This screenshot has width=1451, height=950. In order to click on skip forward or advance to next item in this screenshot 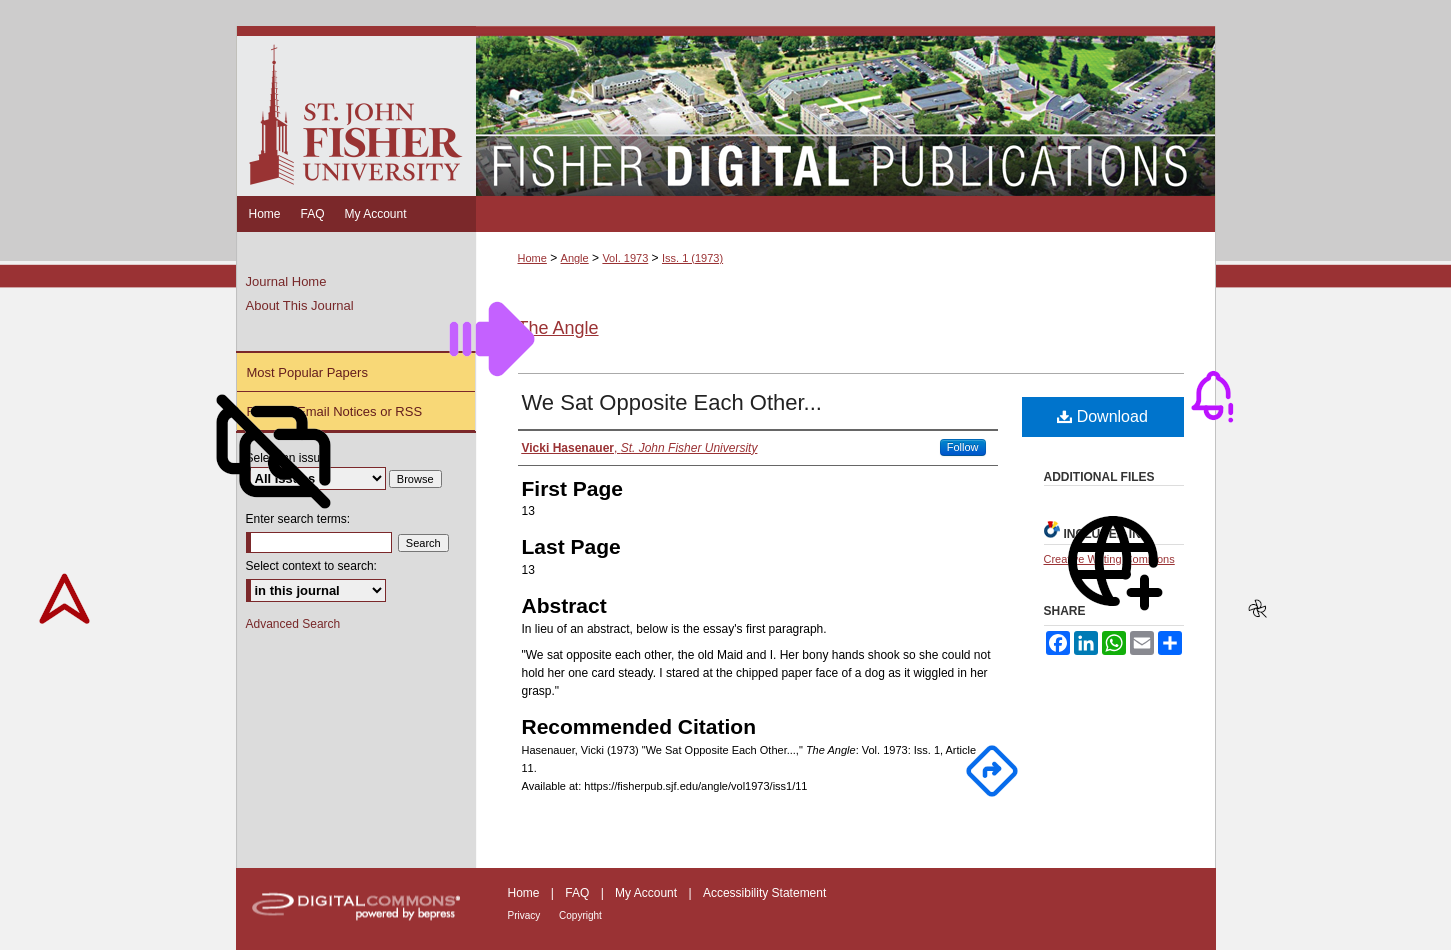, I will do `click(493, 339)`.